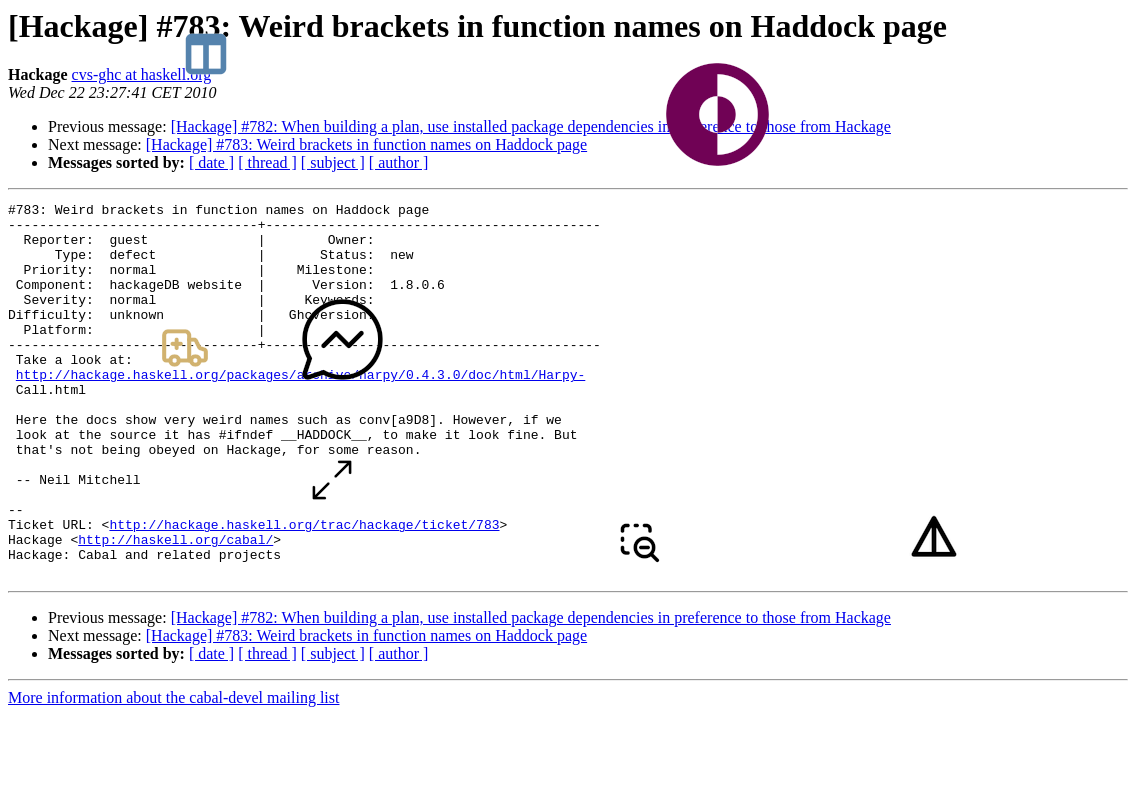 Image resolution: width=1136 pixels, height=790 pixels. I want to click on zoom out of selected area, so click(639, 542).